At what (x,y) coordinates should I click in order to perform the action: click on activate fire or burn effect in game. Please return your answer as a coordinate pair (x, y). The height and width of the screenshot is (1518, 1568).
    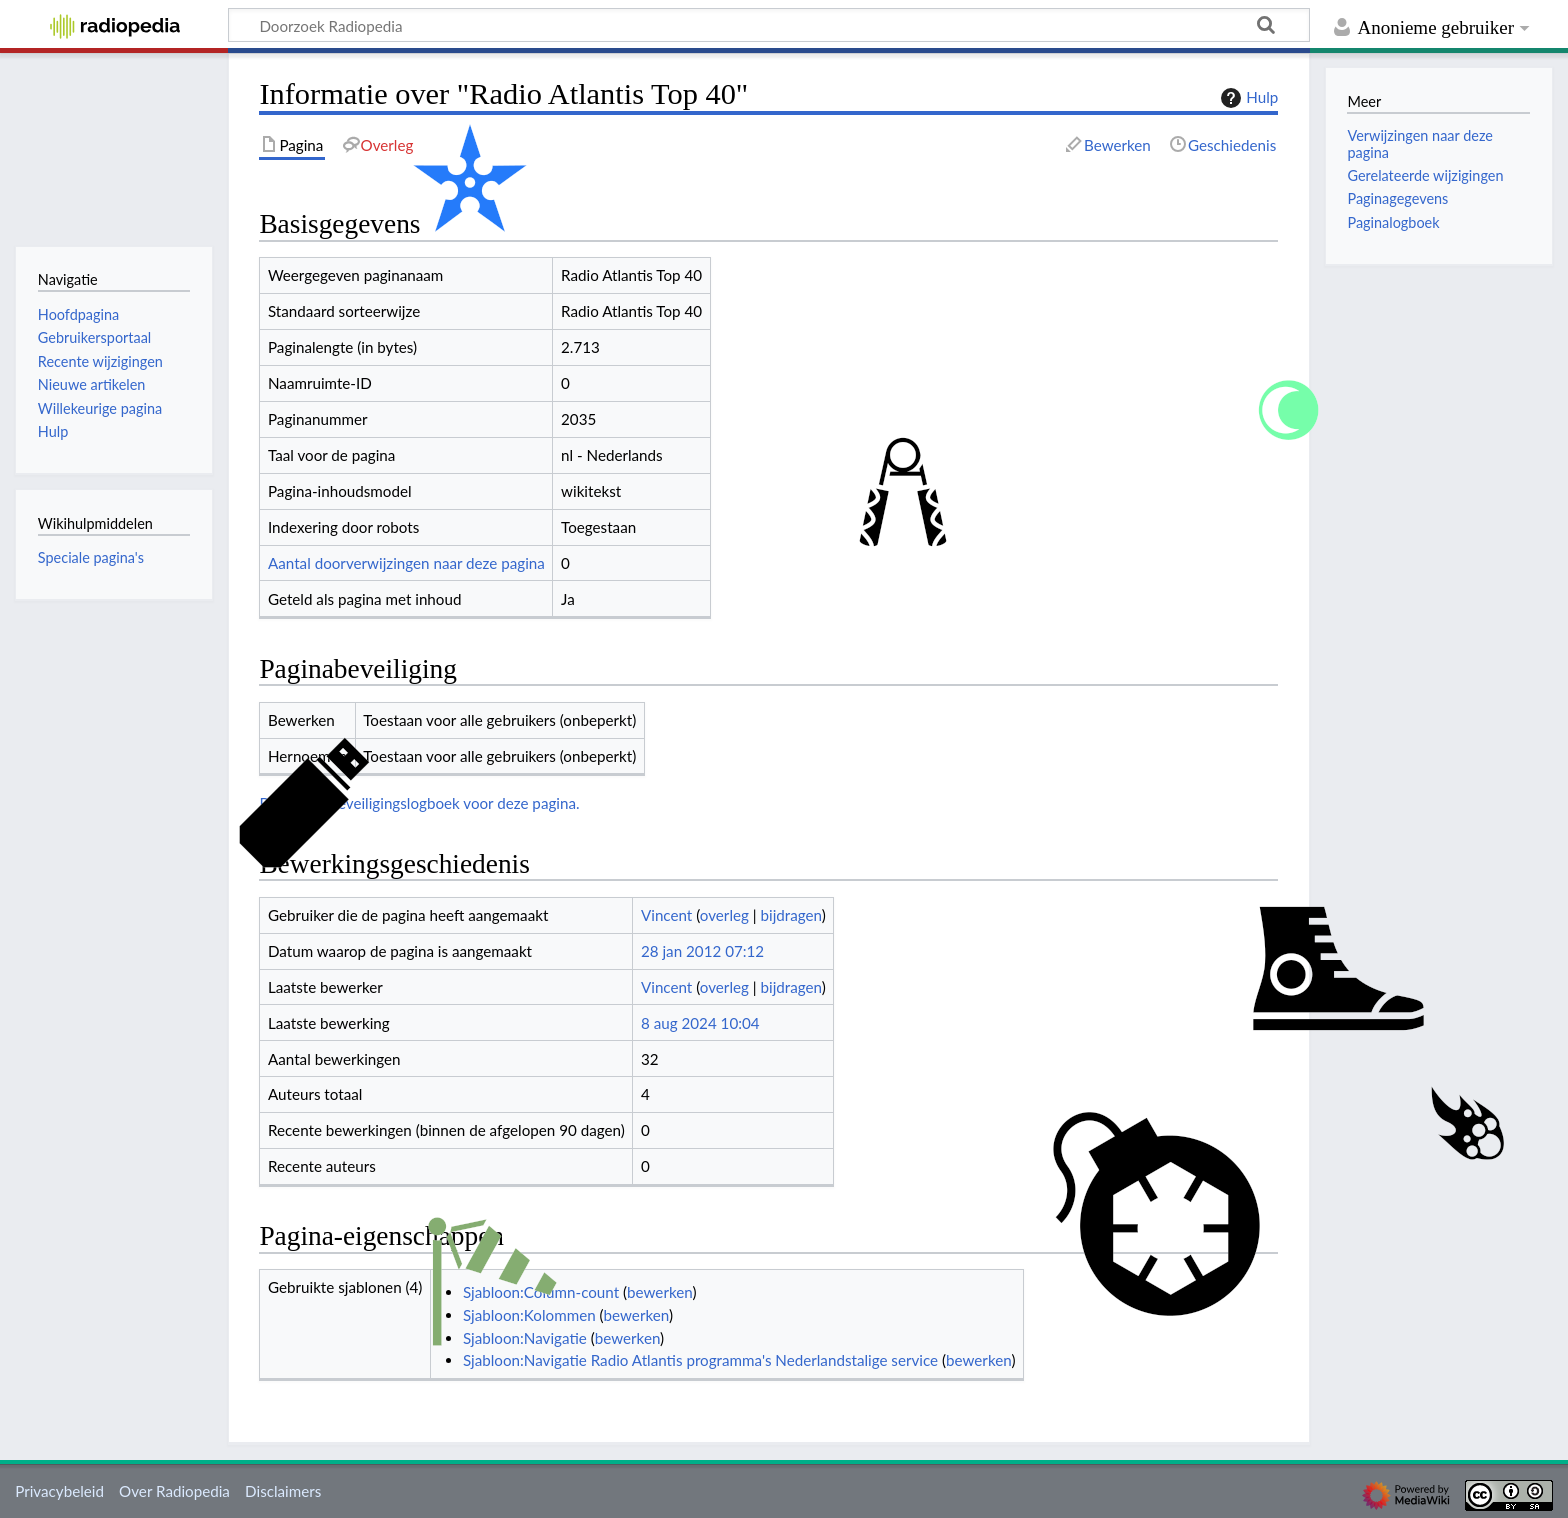
    Looking at the image, I should click on (1466, 1122).